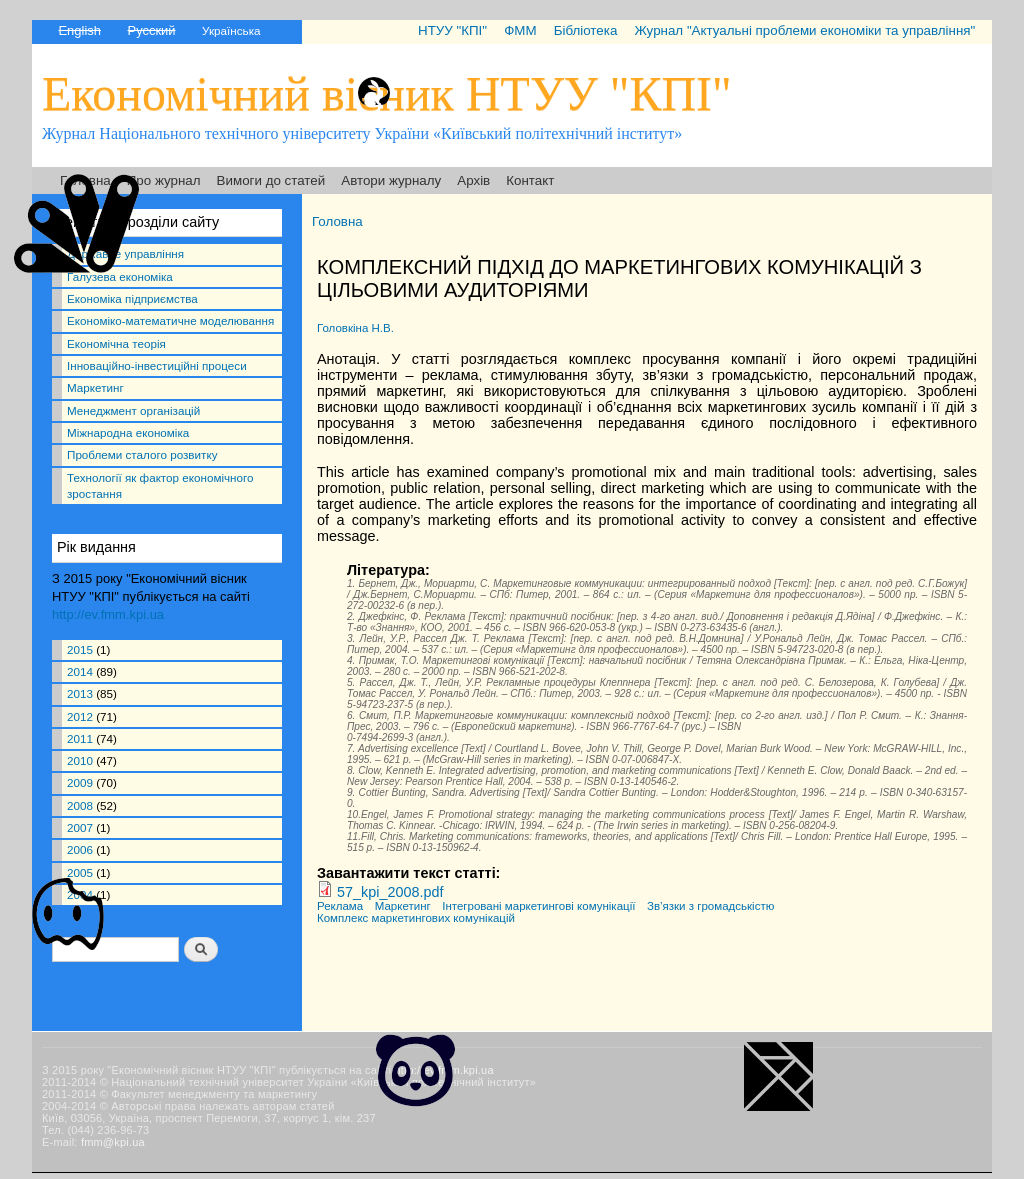 The image size is (1024, 1179). What do you see at coordinates (374, 91) in the screenshot?
I see `coderabbit logo - ai-powered code review platform` at bounding box center [374, 91].